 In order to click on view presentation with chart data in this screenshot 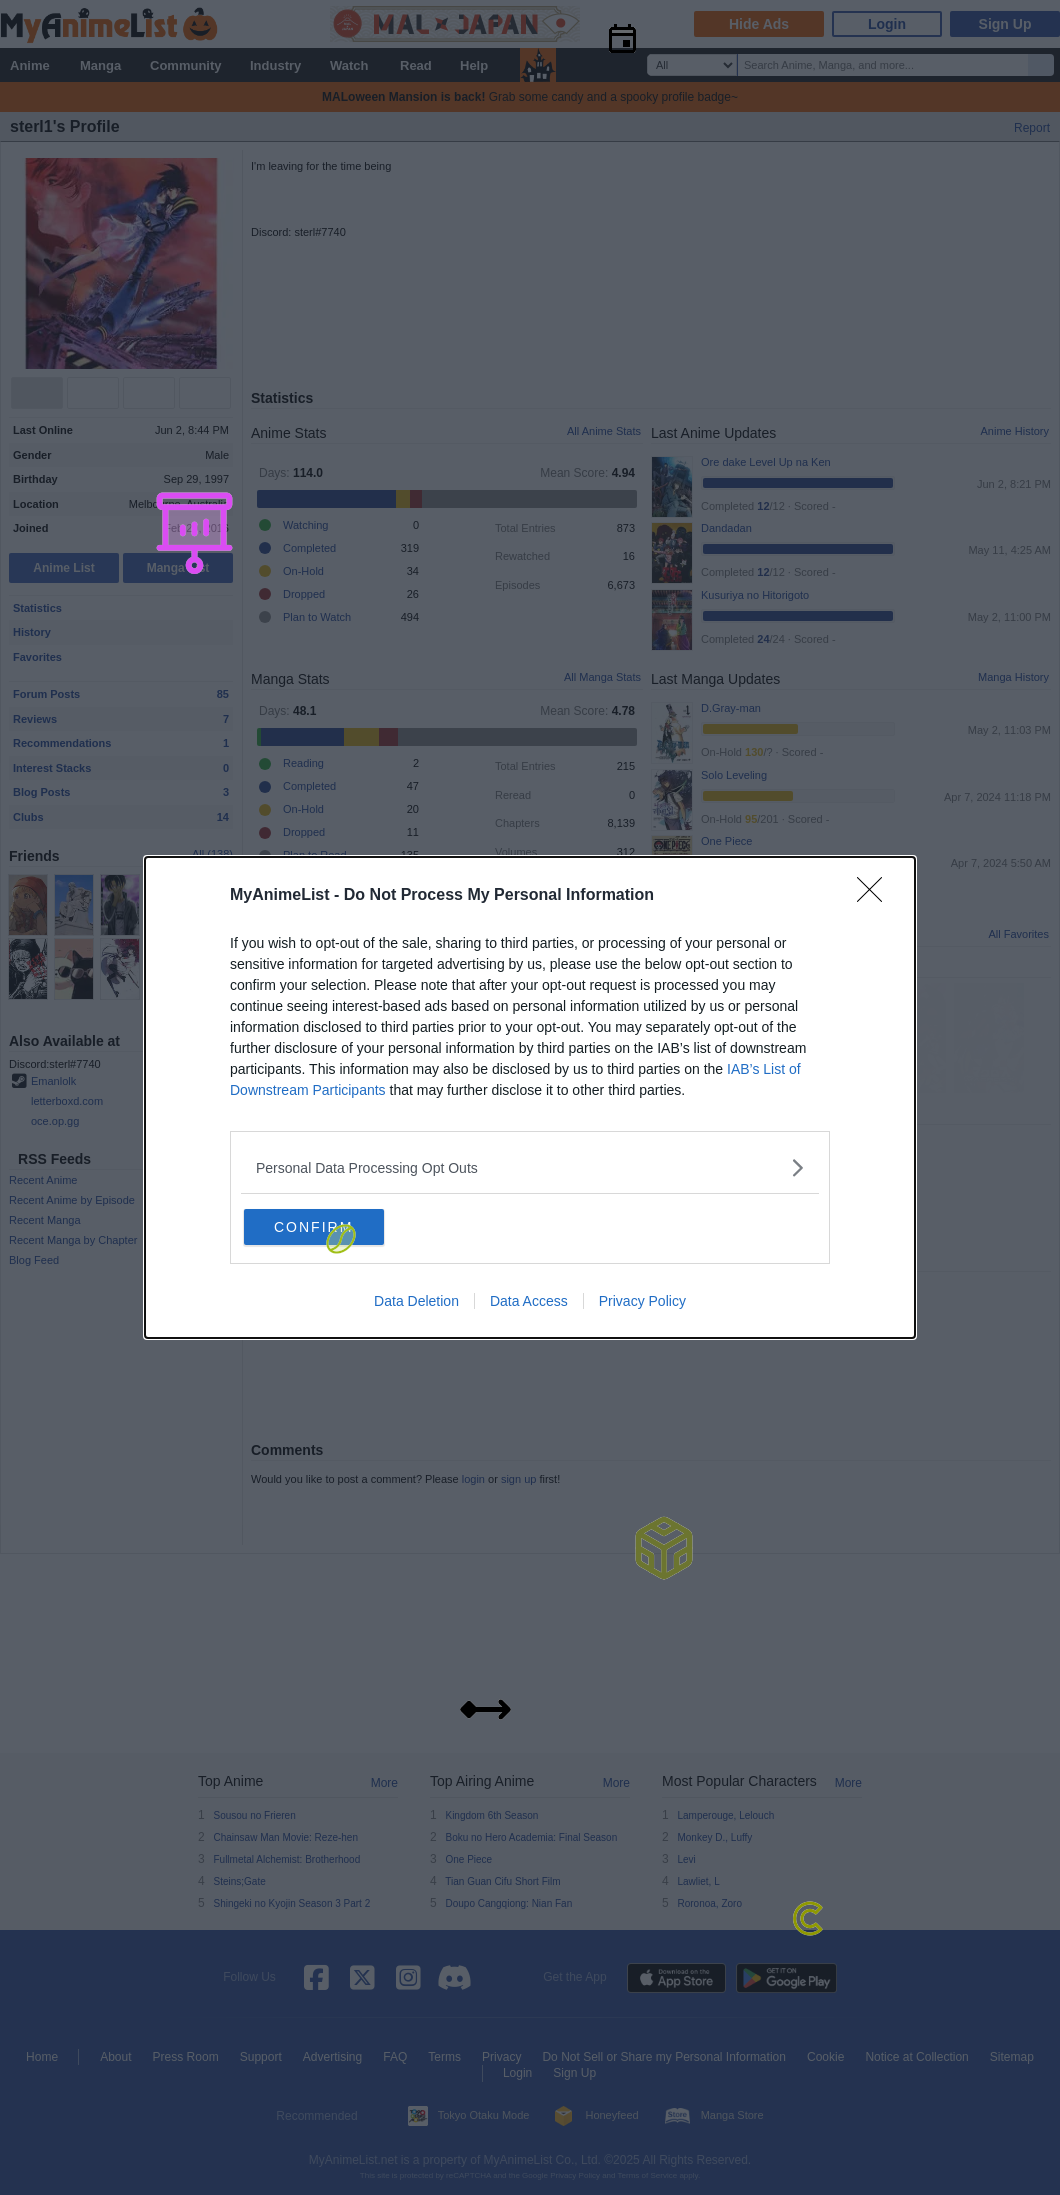, I will do `click(194, 527)`.